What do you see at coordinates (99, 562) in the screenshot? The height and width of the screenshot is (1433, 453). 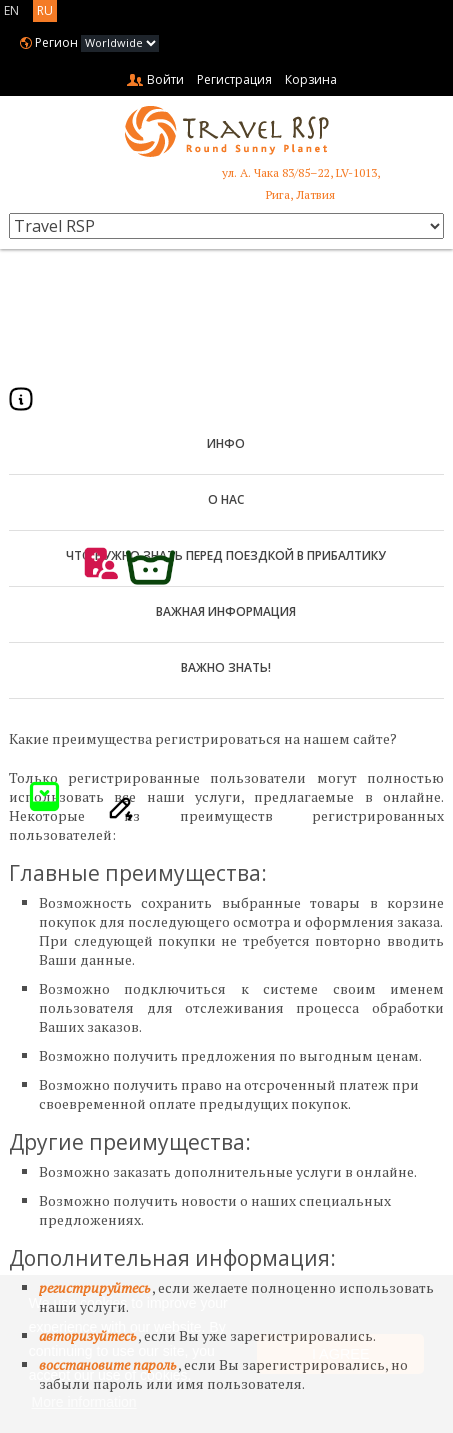 I see `view patient profile or medical records` at bounding box center [99, 562].